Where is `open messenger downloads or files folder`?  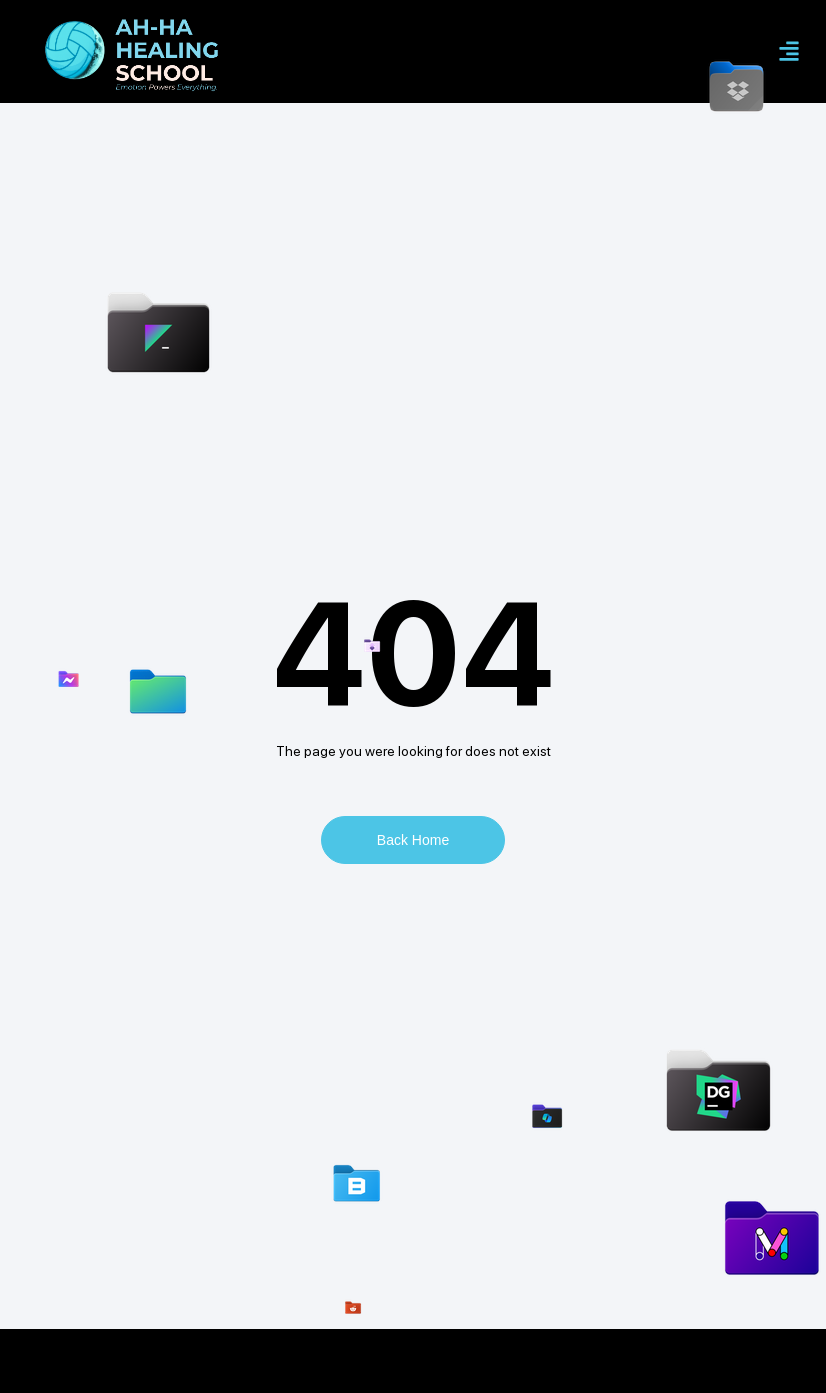 open messenger downloads or files folder is located at coordinates (68, 679).